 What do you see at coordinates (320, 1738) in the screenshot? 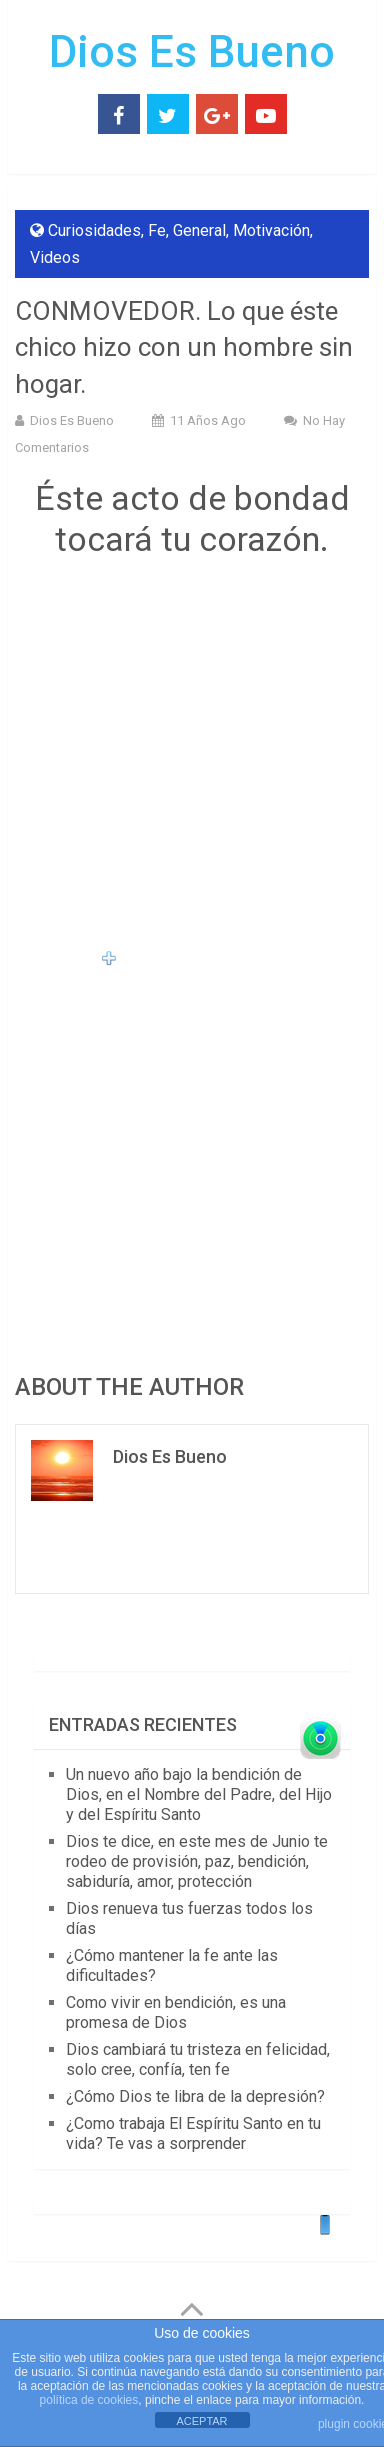
I see `open Find My app to locate devices or people` at bounding box center [320, 1738].